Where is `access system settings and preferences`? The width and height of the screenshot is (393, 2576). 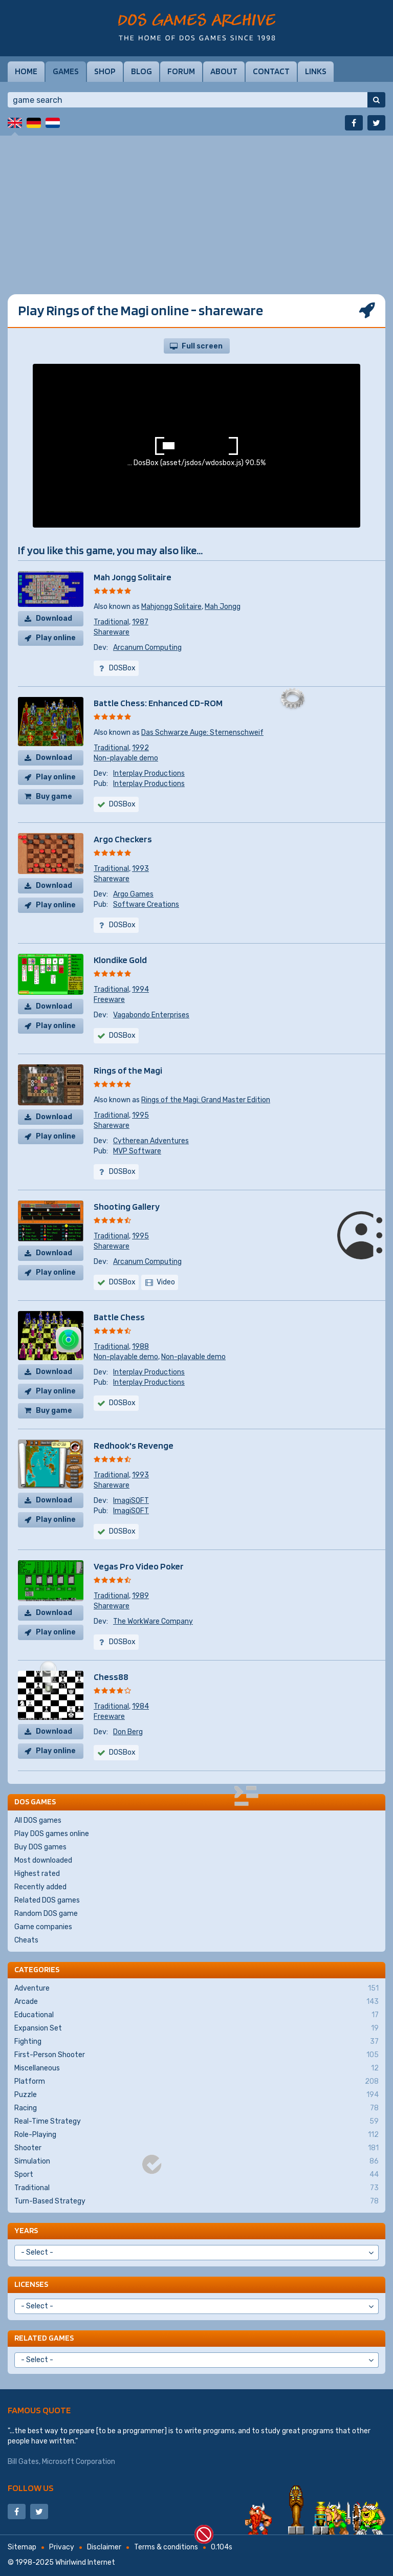 access system settings and preferences is located at coordinates (293, 698).